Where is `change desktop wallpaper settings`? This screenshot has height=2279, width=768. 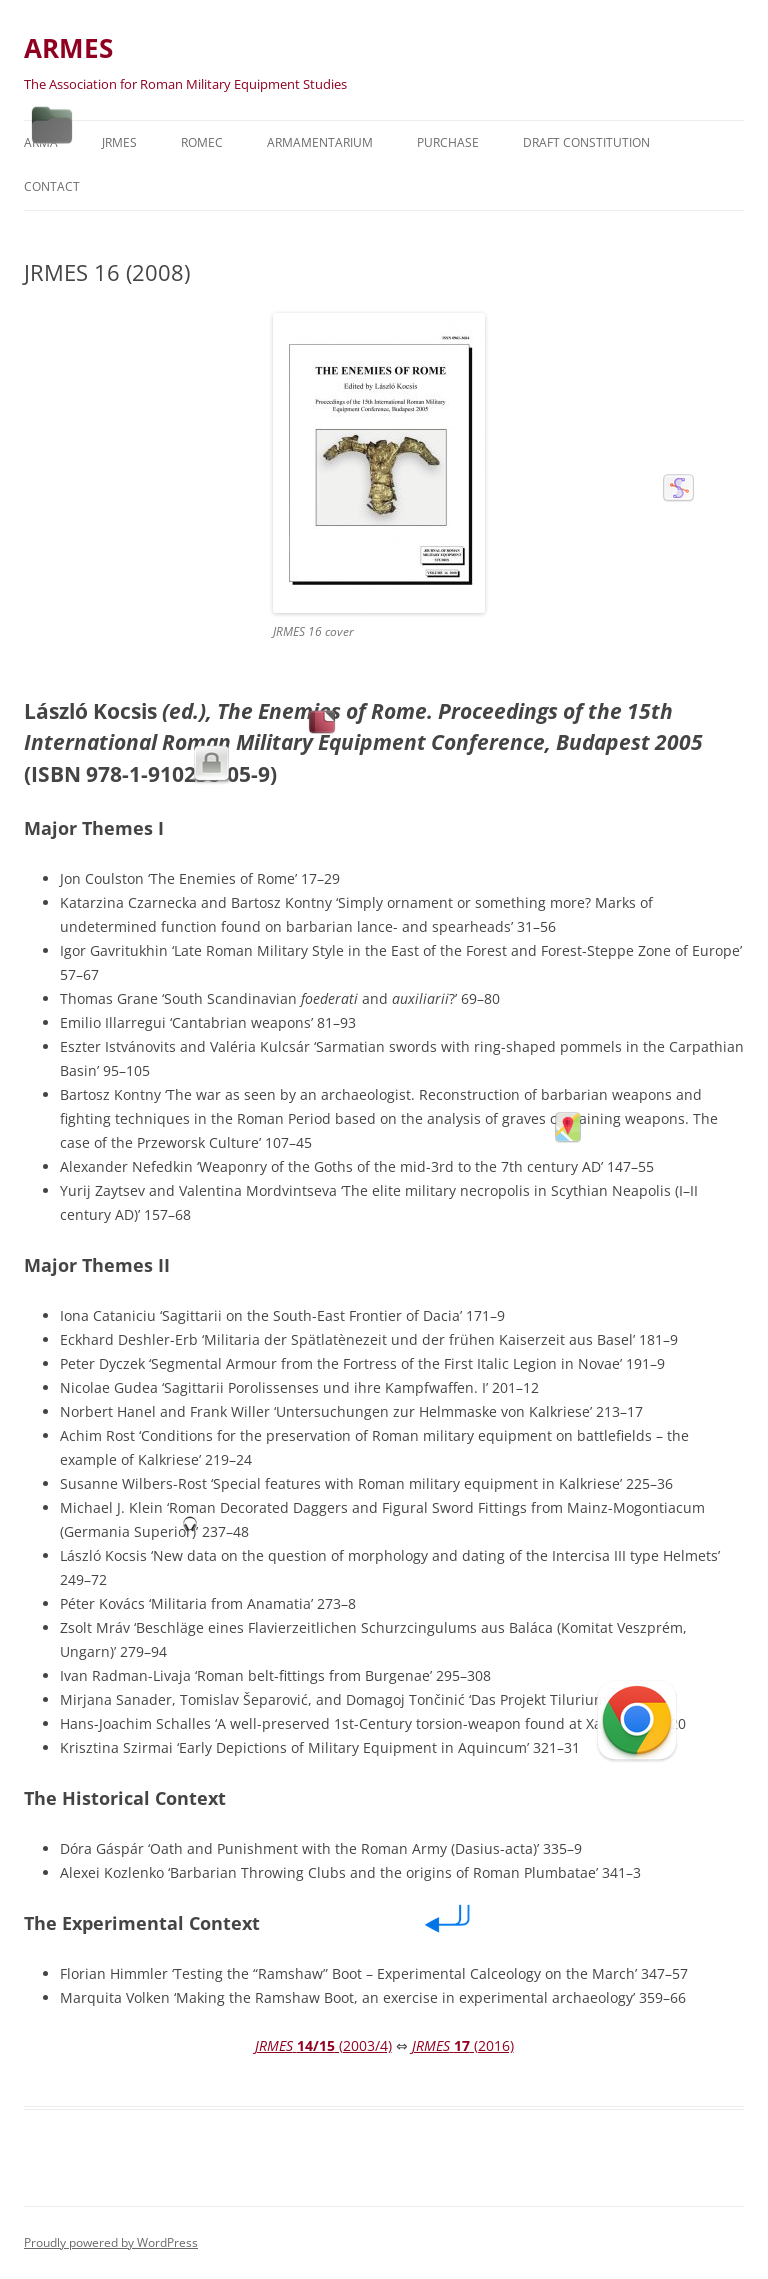
change desktop wallpaper settings is located at coordinates (322, 721).